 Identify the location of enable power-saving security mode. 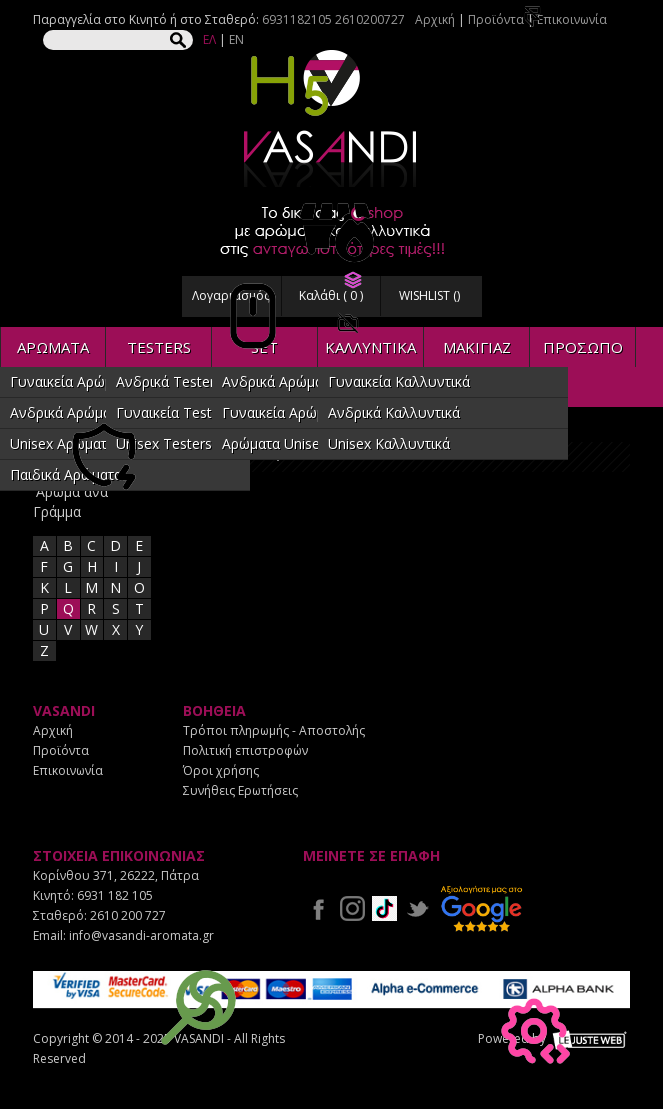
(104, 455).